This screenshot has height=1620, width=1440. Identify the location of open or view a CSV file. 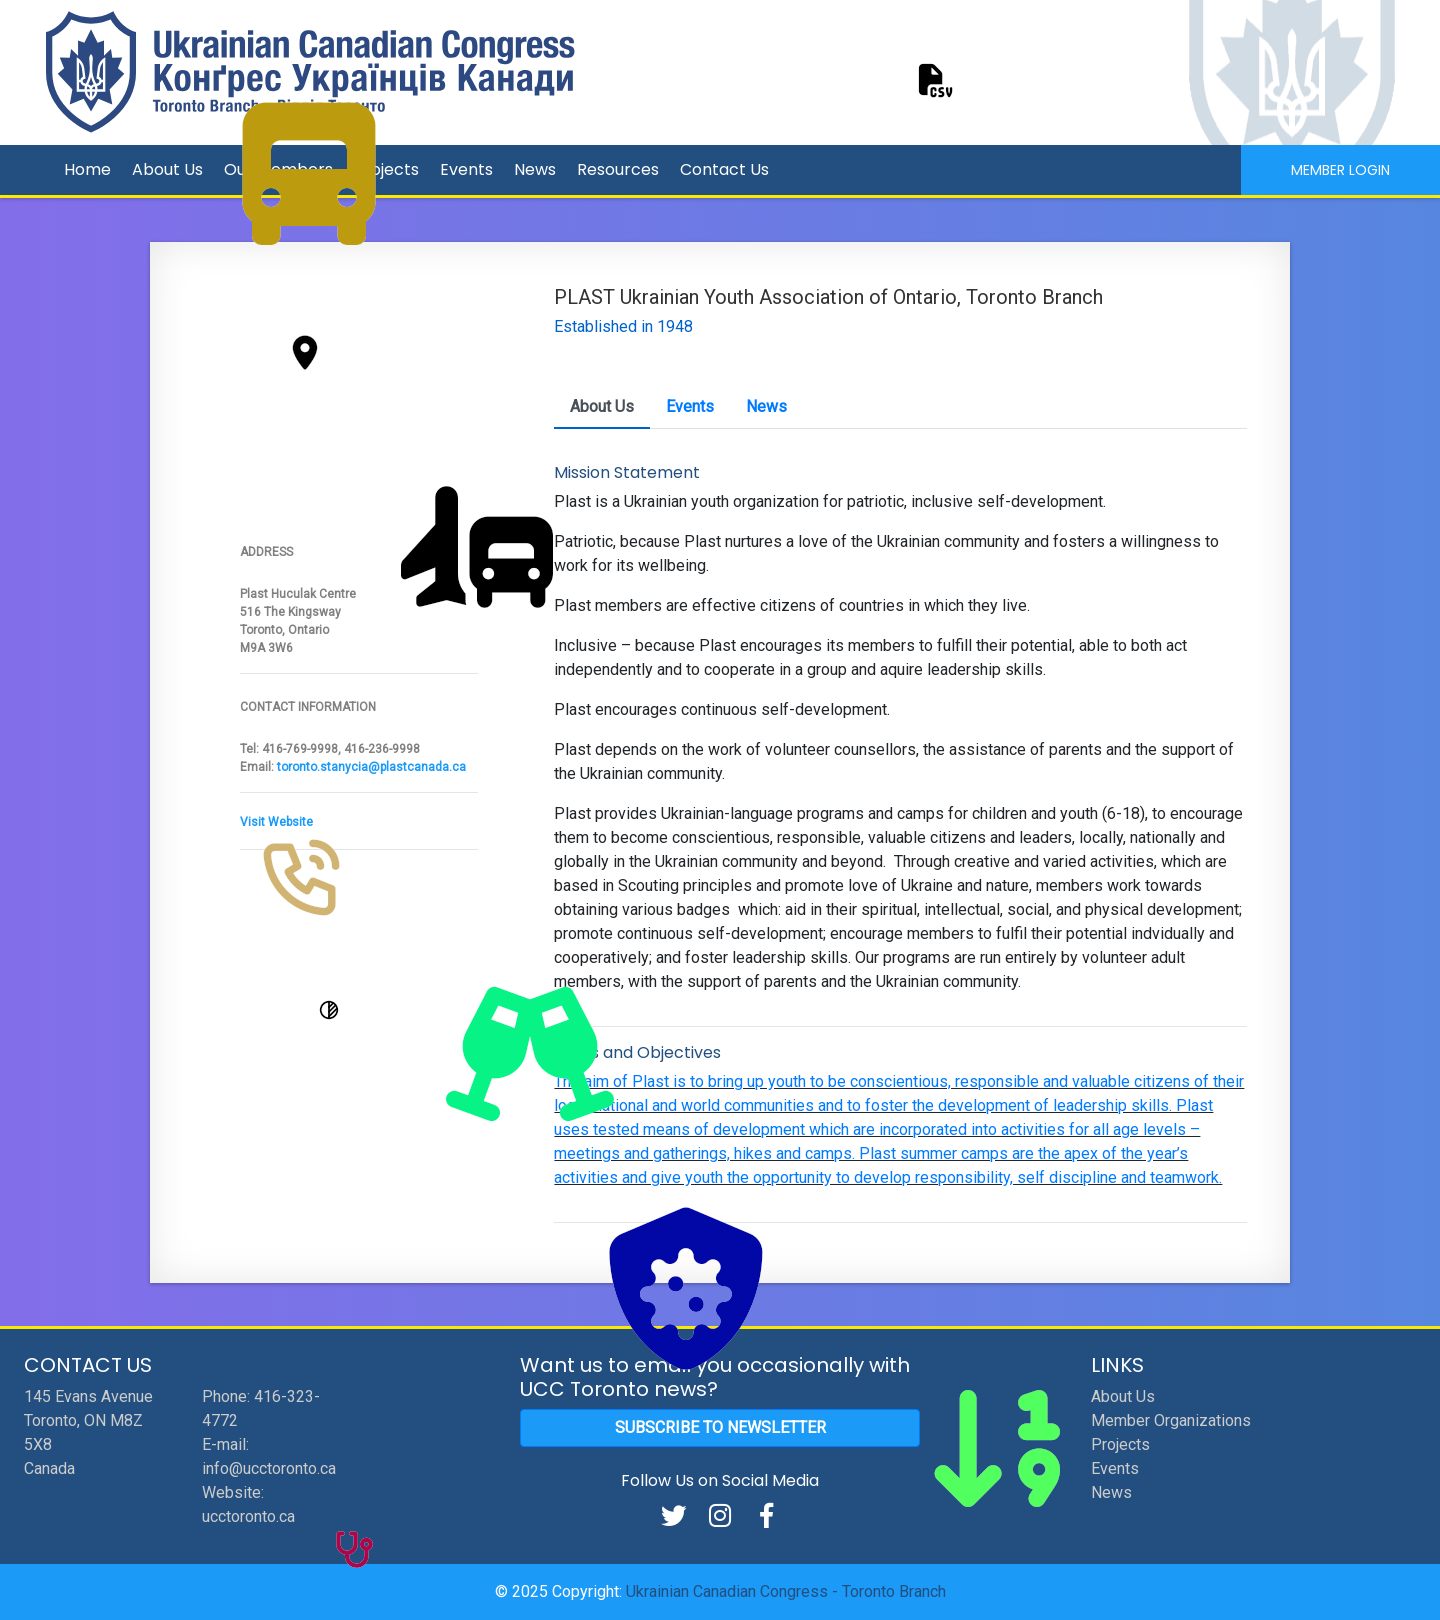
(934, 79).